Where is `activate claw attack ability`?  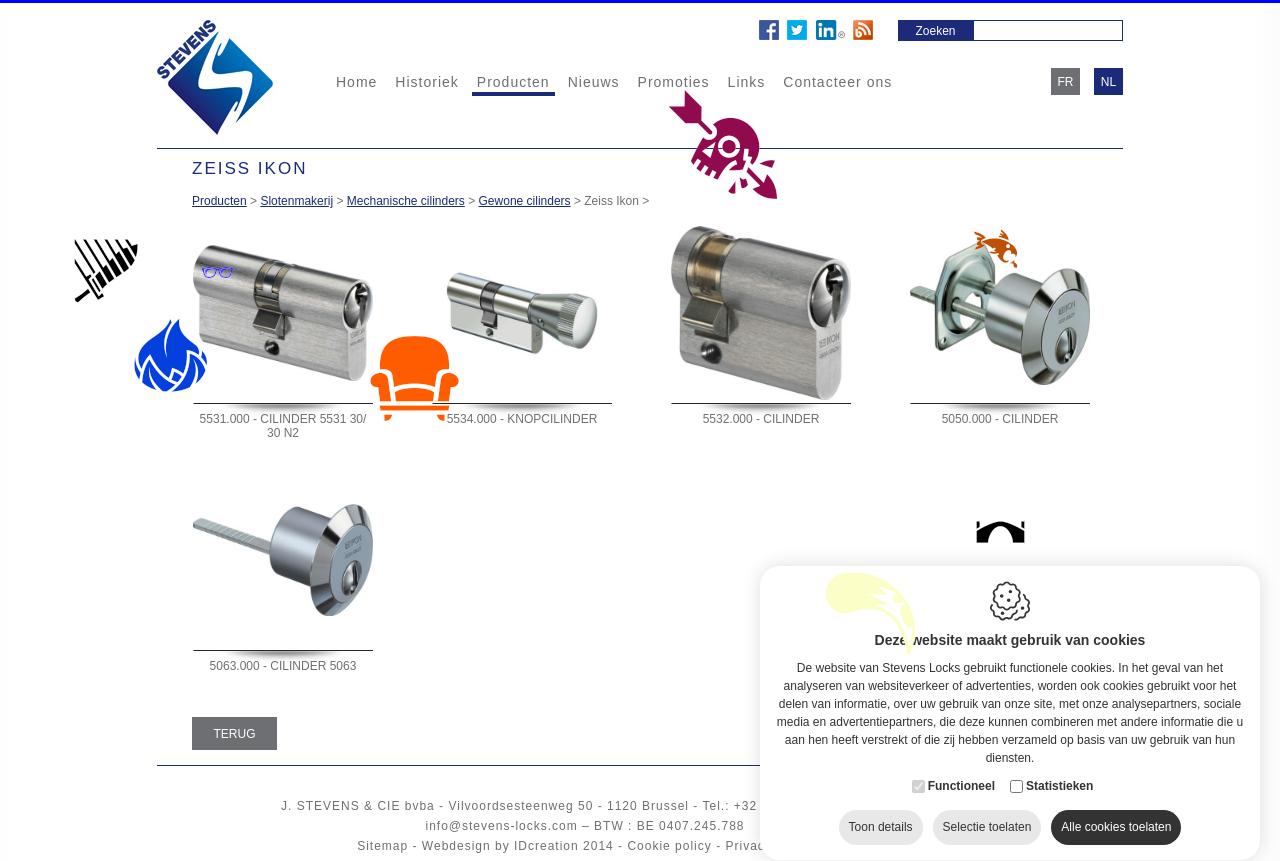 activate claw attack ability is located at coordinates (870, 615).